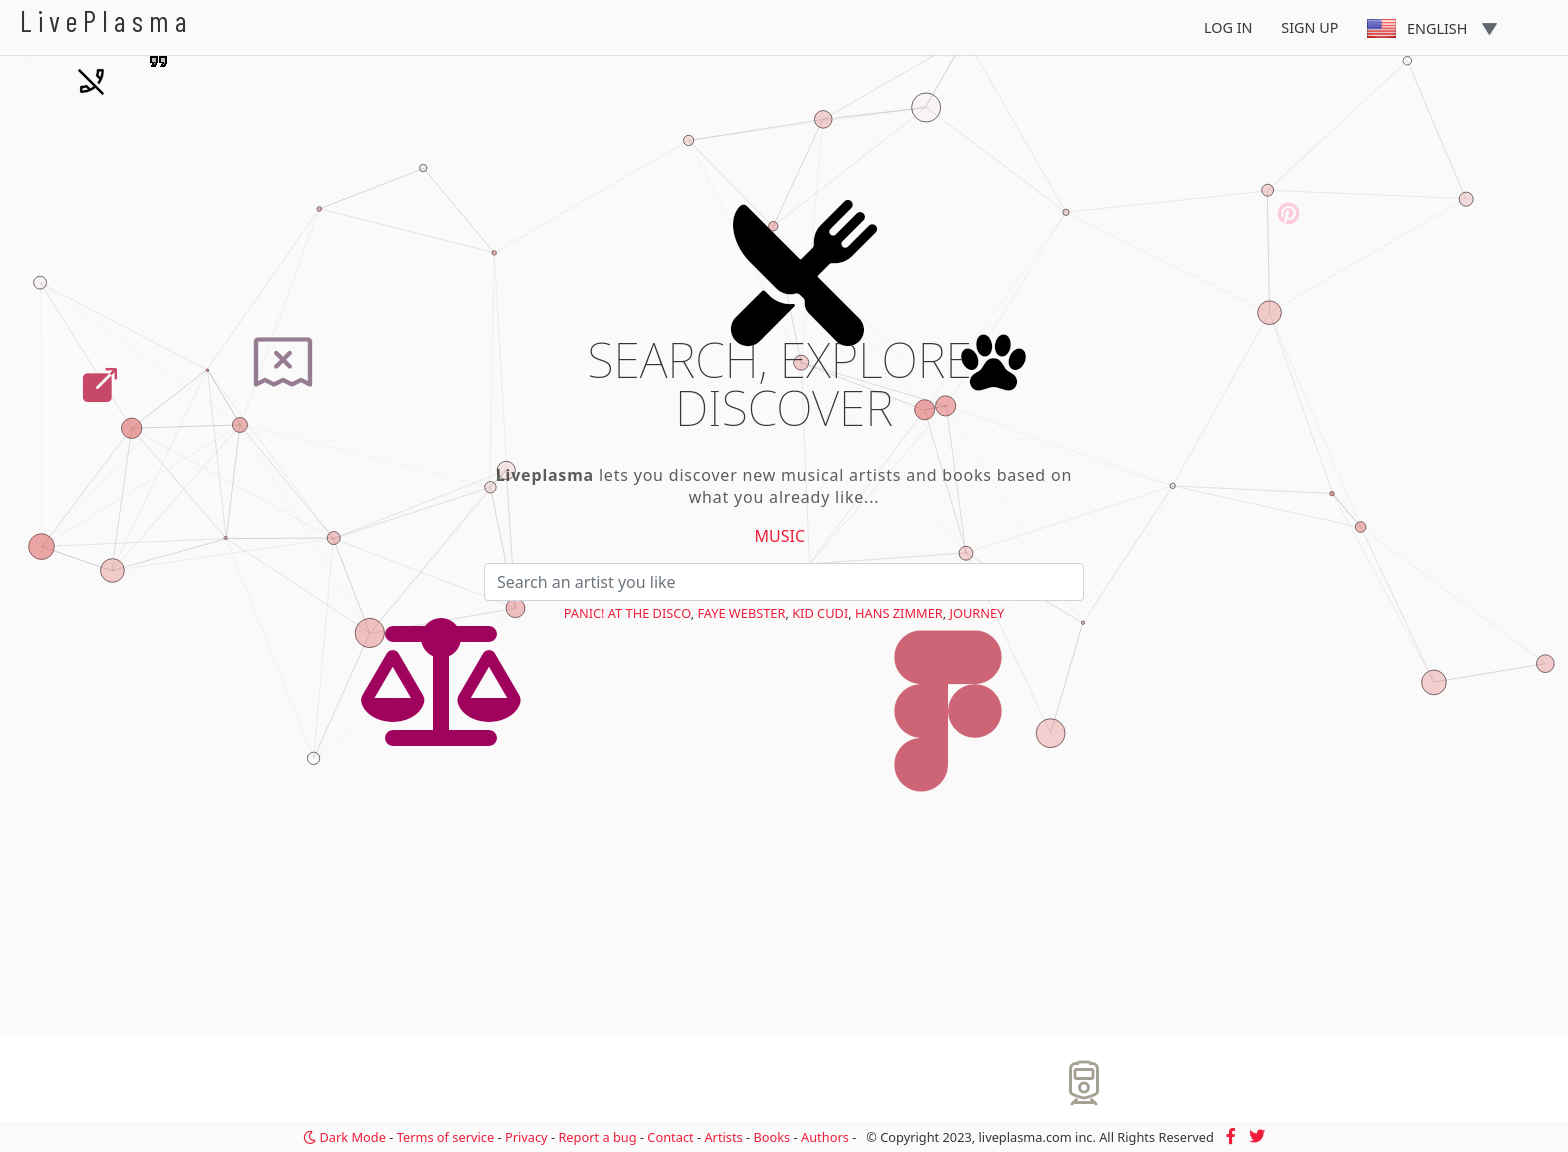  Describe the element at coordinates (100, 385) in the screenshot. I see `open link in new tab or window` at that location.